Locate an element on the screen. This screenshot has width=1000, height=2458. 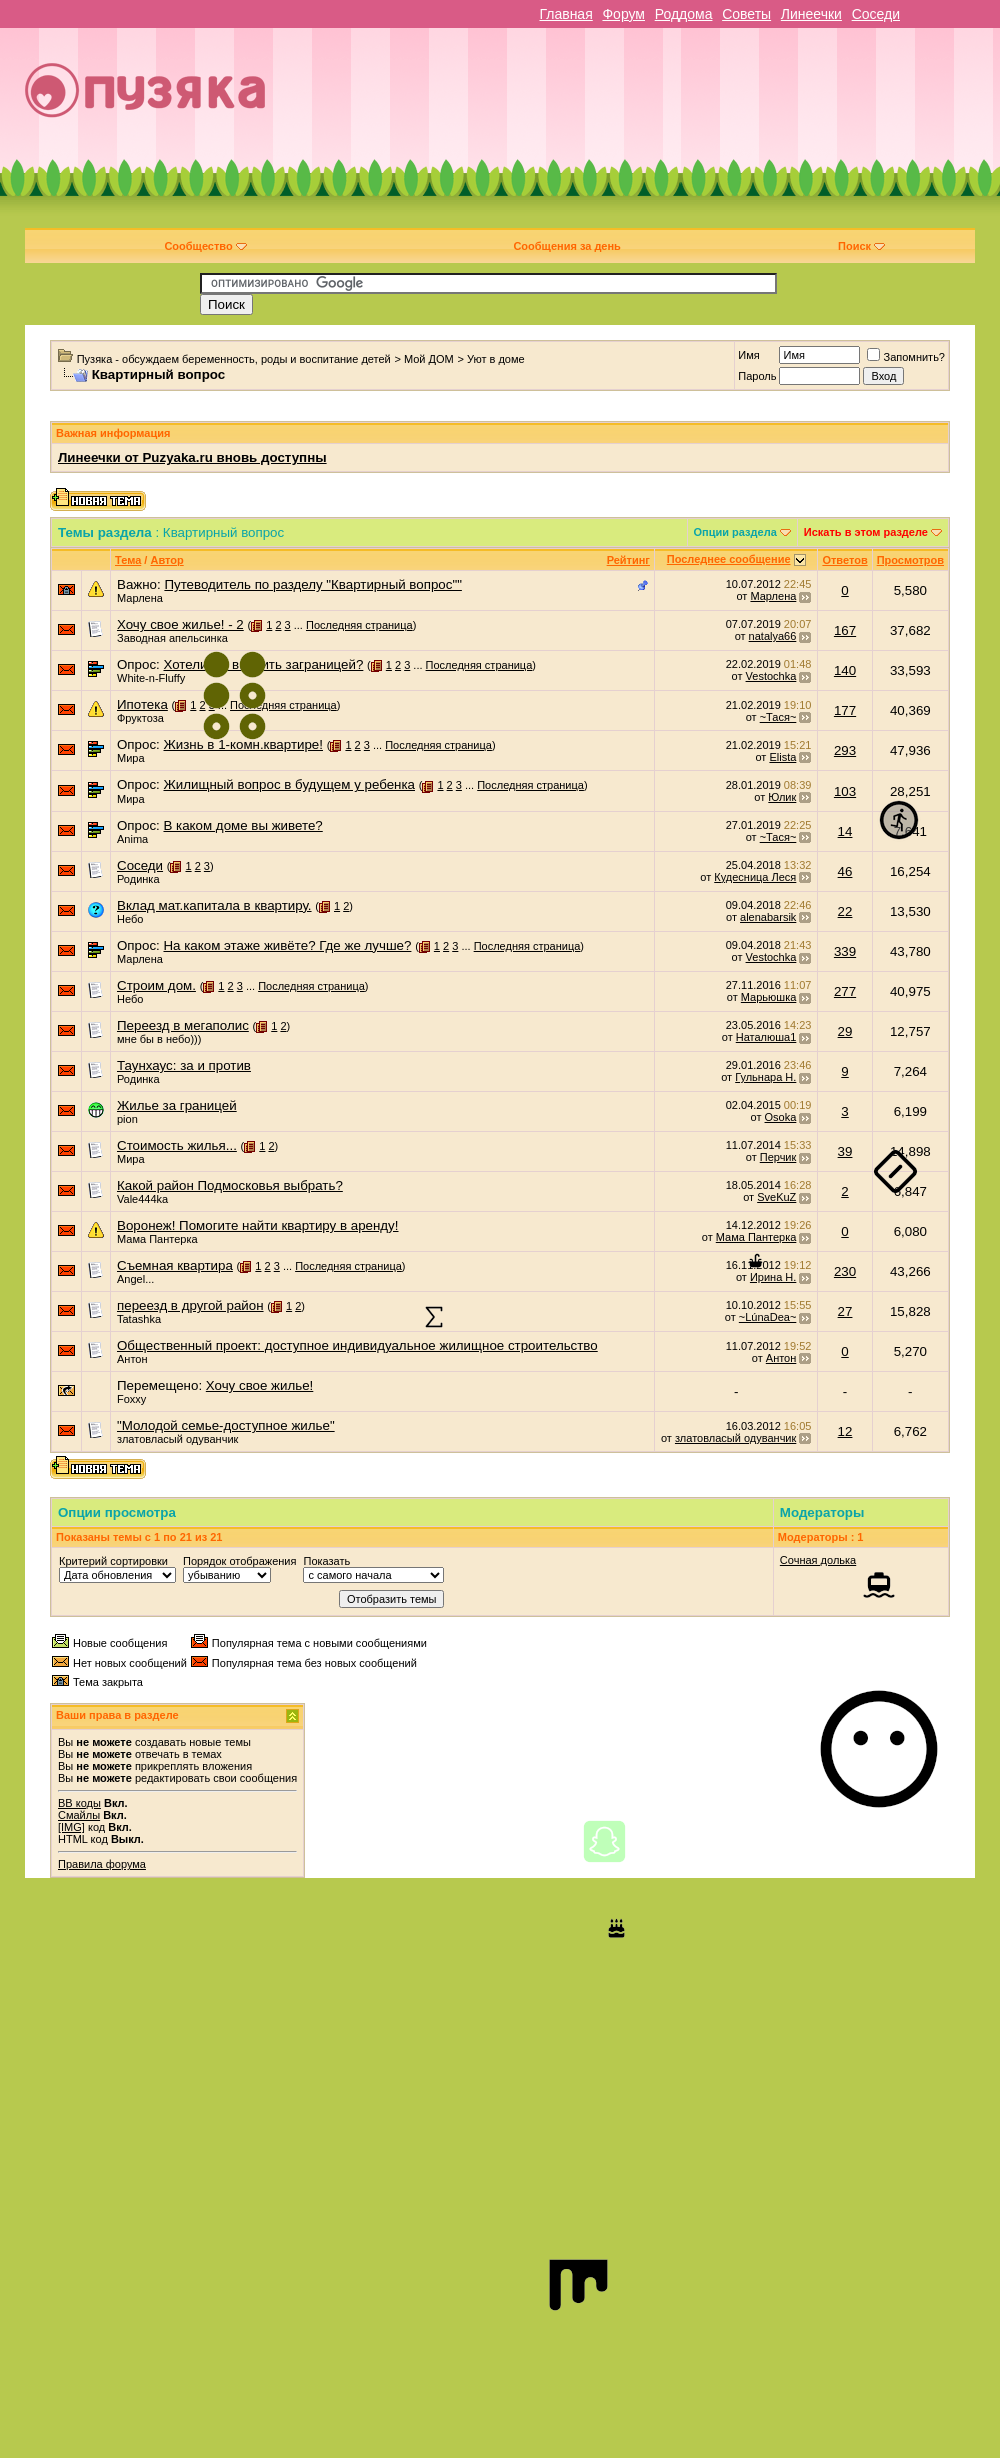
calculate sum or total of selected values is located at coordinates (434, 1317).